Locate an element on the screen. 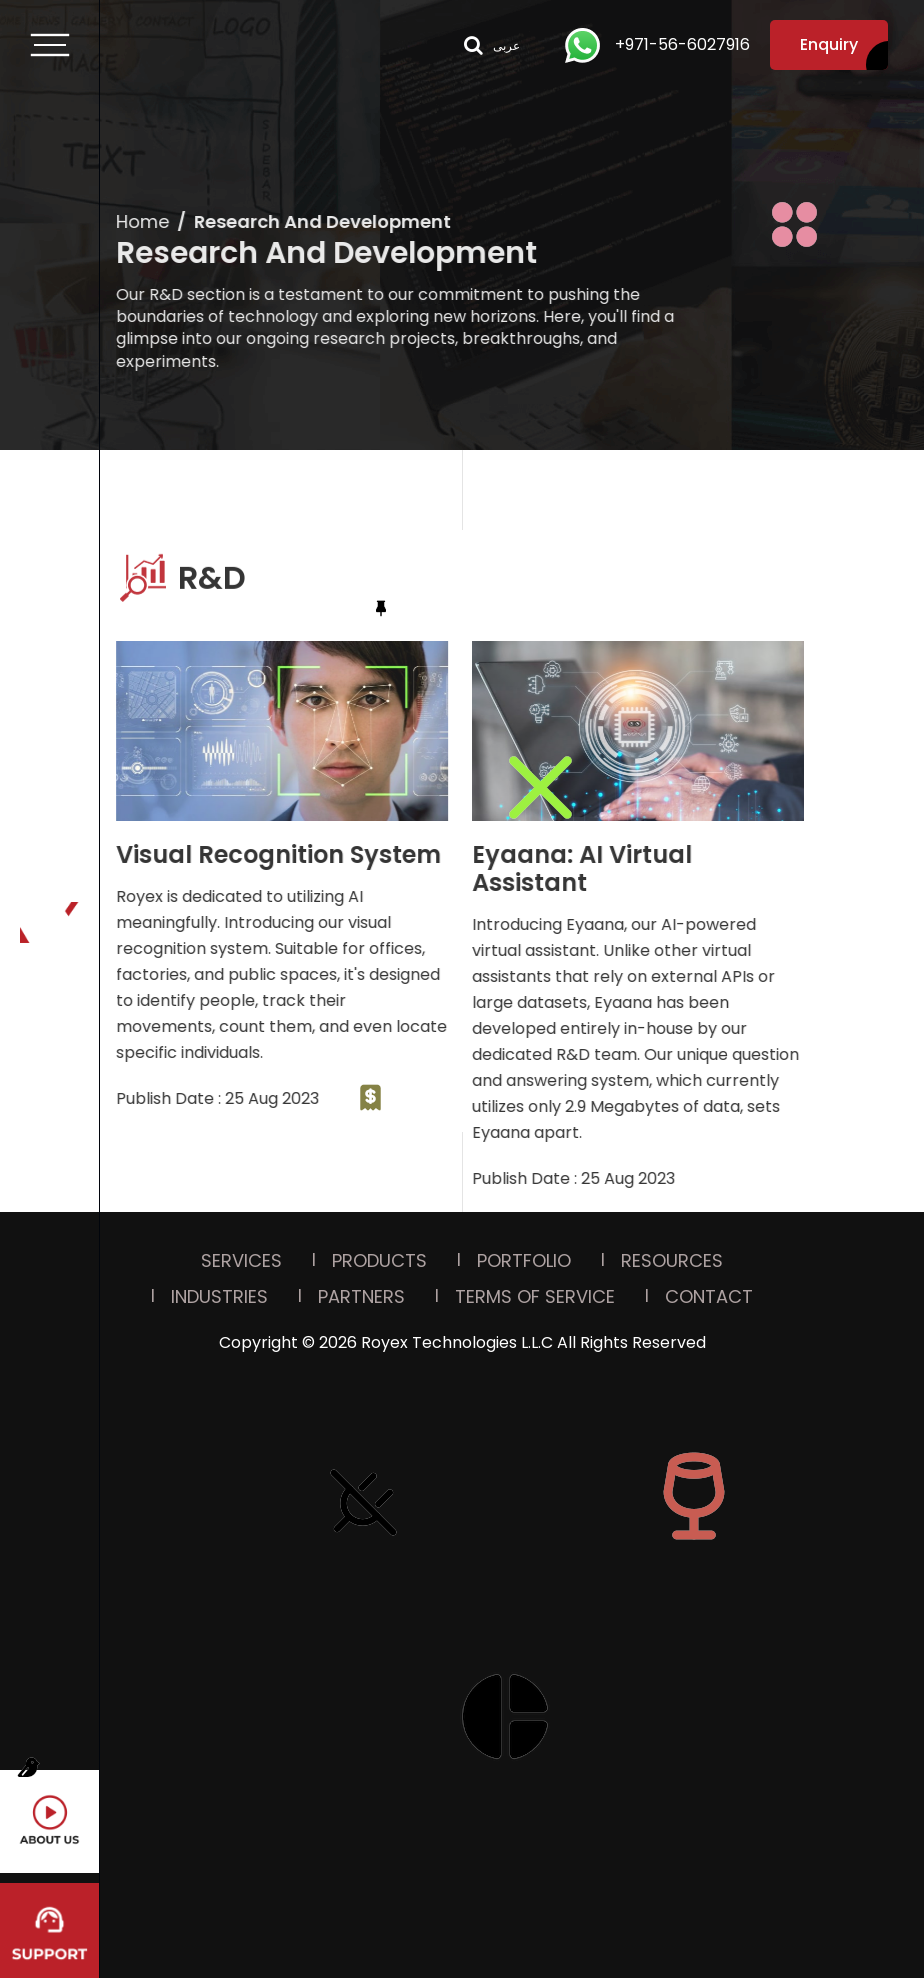  indicates device is unplugged or disconnected is located at coordinates (363, 1502).